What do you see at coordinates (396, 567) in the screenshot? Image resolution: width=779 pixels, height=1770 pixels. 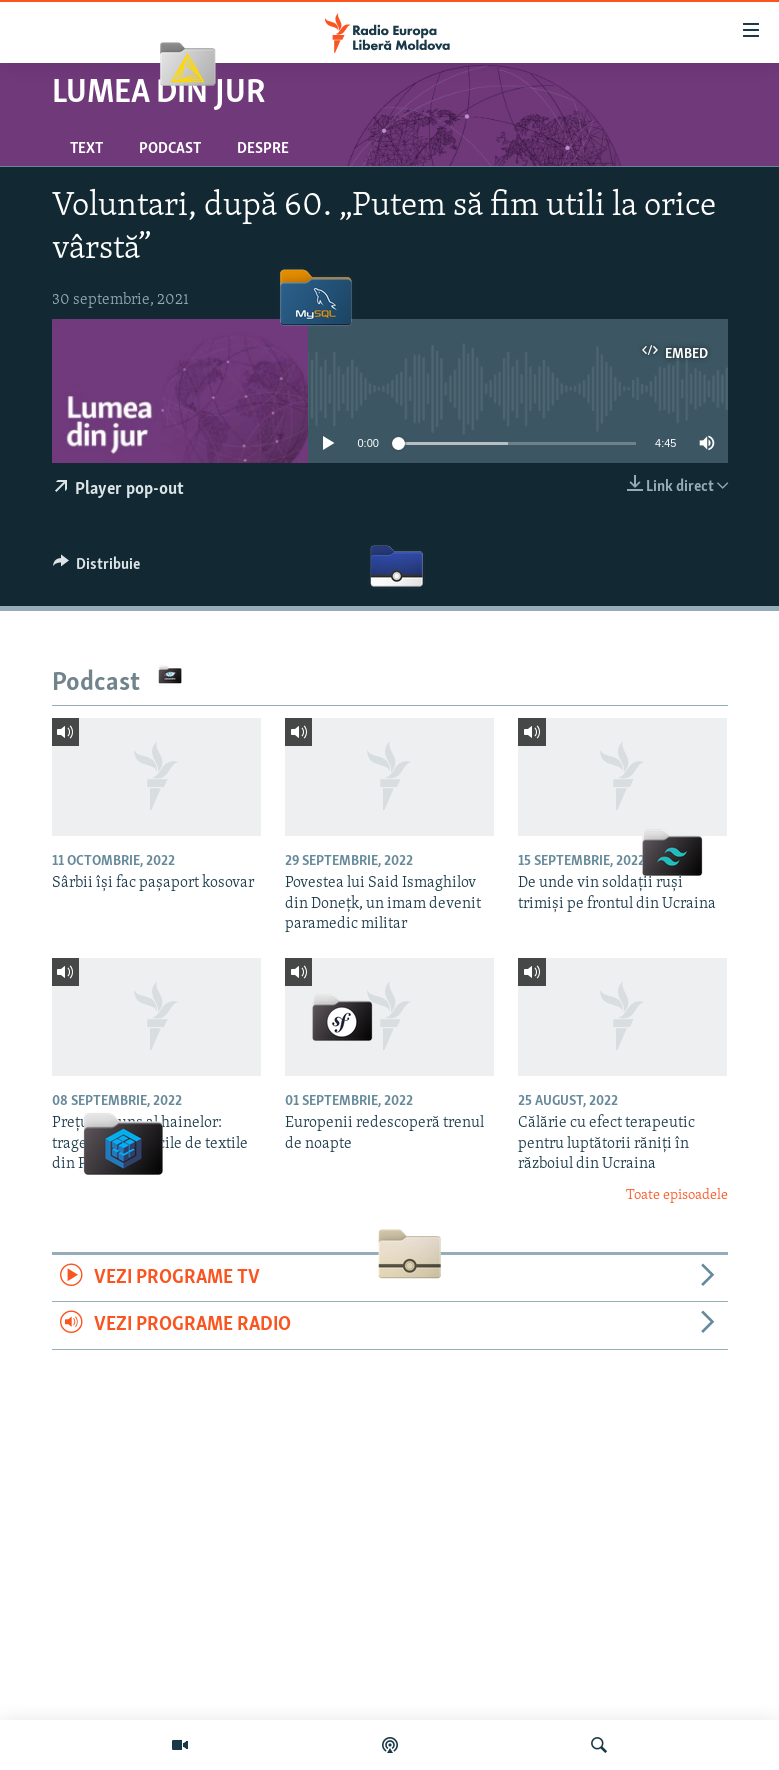 I see `folder containing pokémon game files or saves` at bounding box center [396, 567].